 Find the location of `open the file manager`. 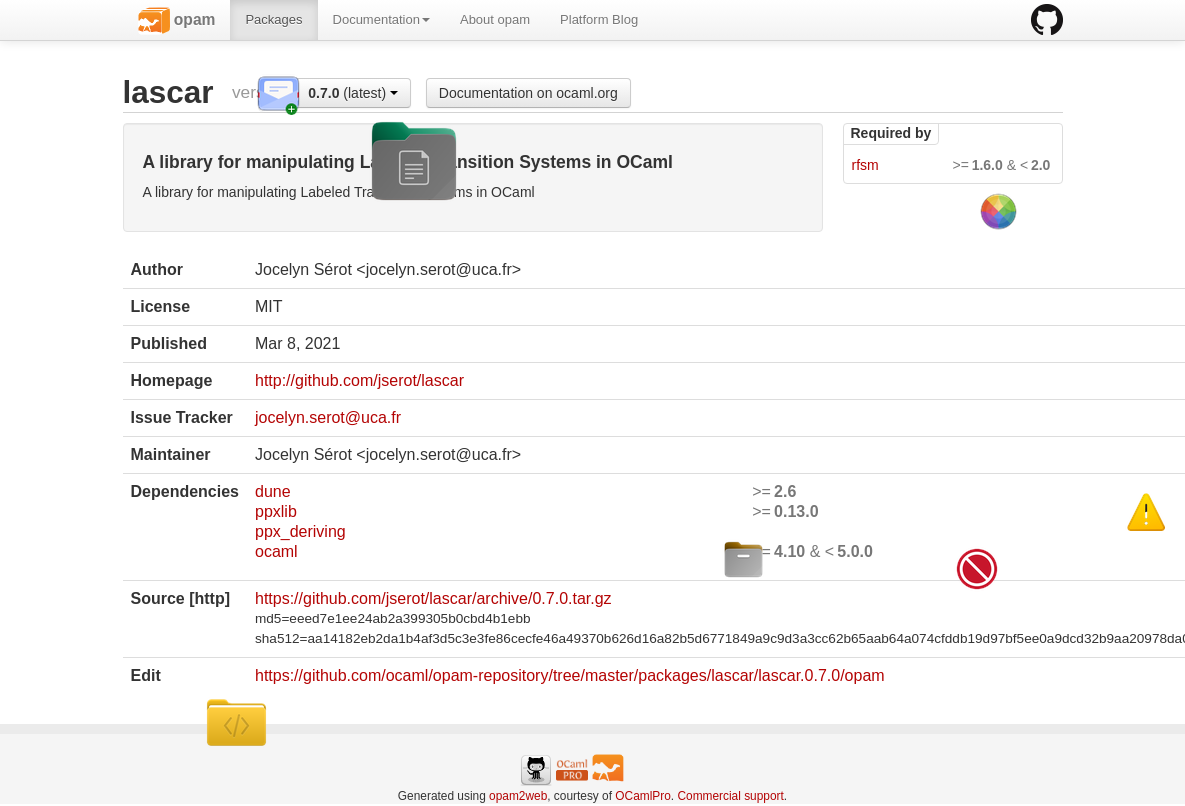

open the file manager is located at coordinates (743, 559).